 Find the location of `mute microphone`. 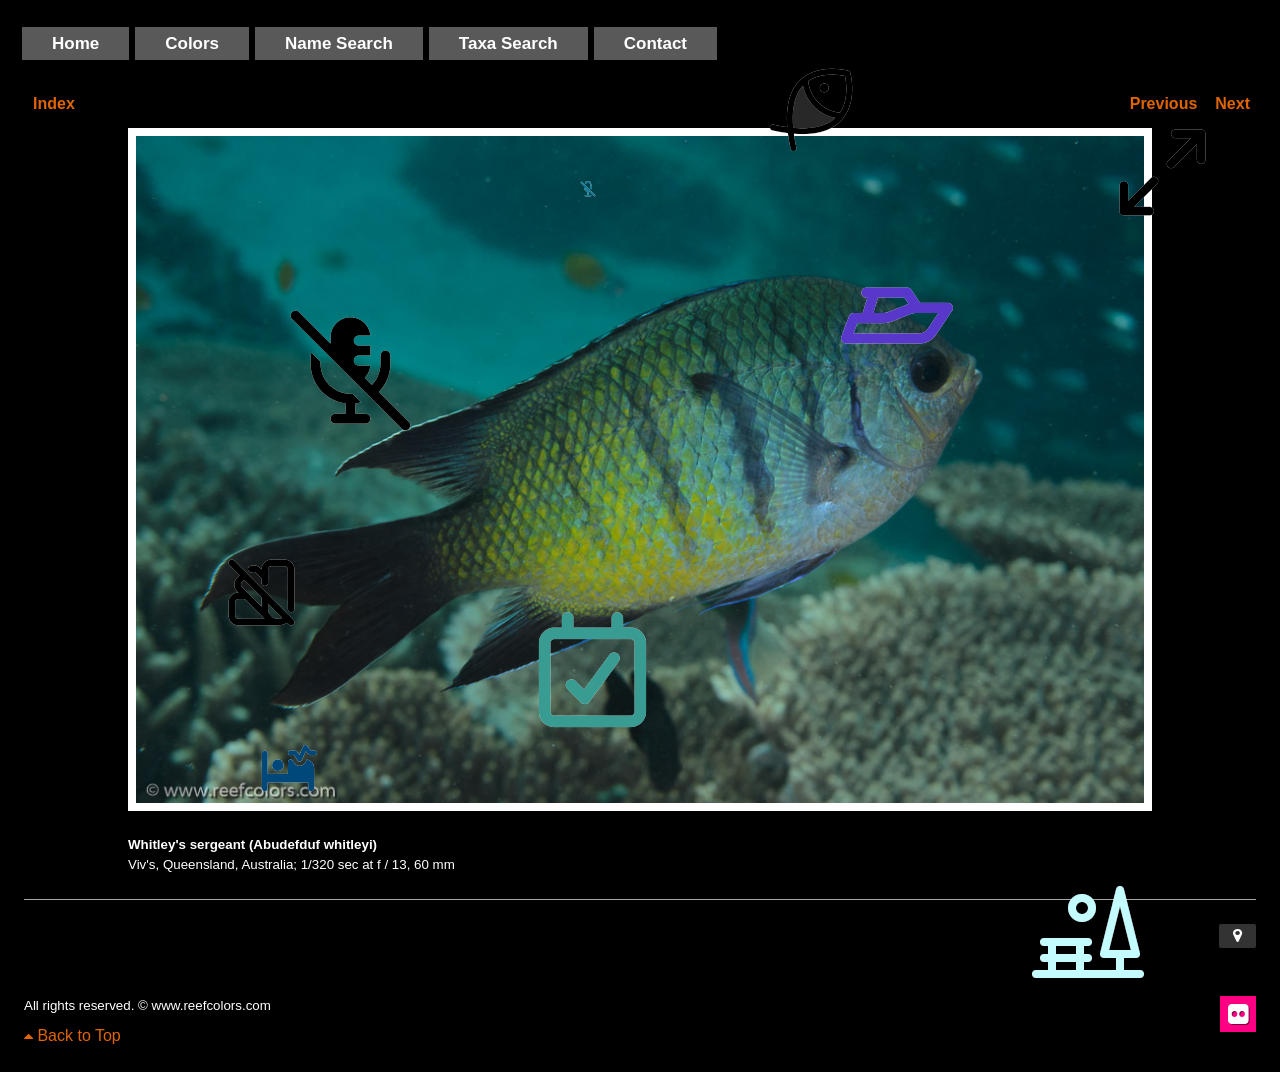

mute microphone is located at coordinates (350, 370).